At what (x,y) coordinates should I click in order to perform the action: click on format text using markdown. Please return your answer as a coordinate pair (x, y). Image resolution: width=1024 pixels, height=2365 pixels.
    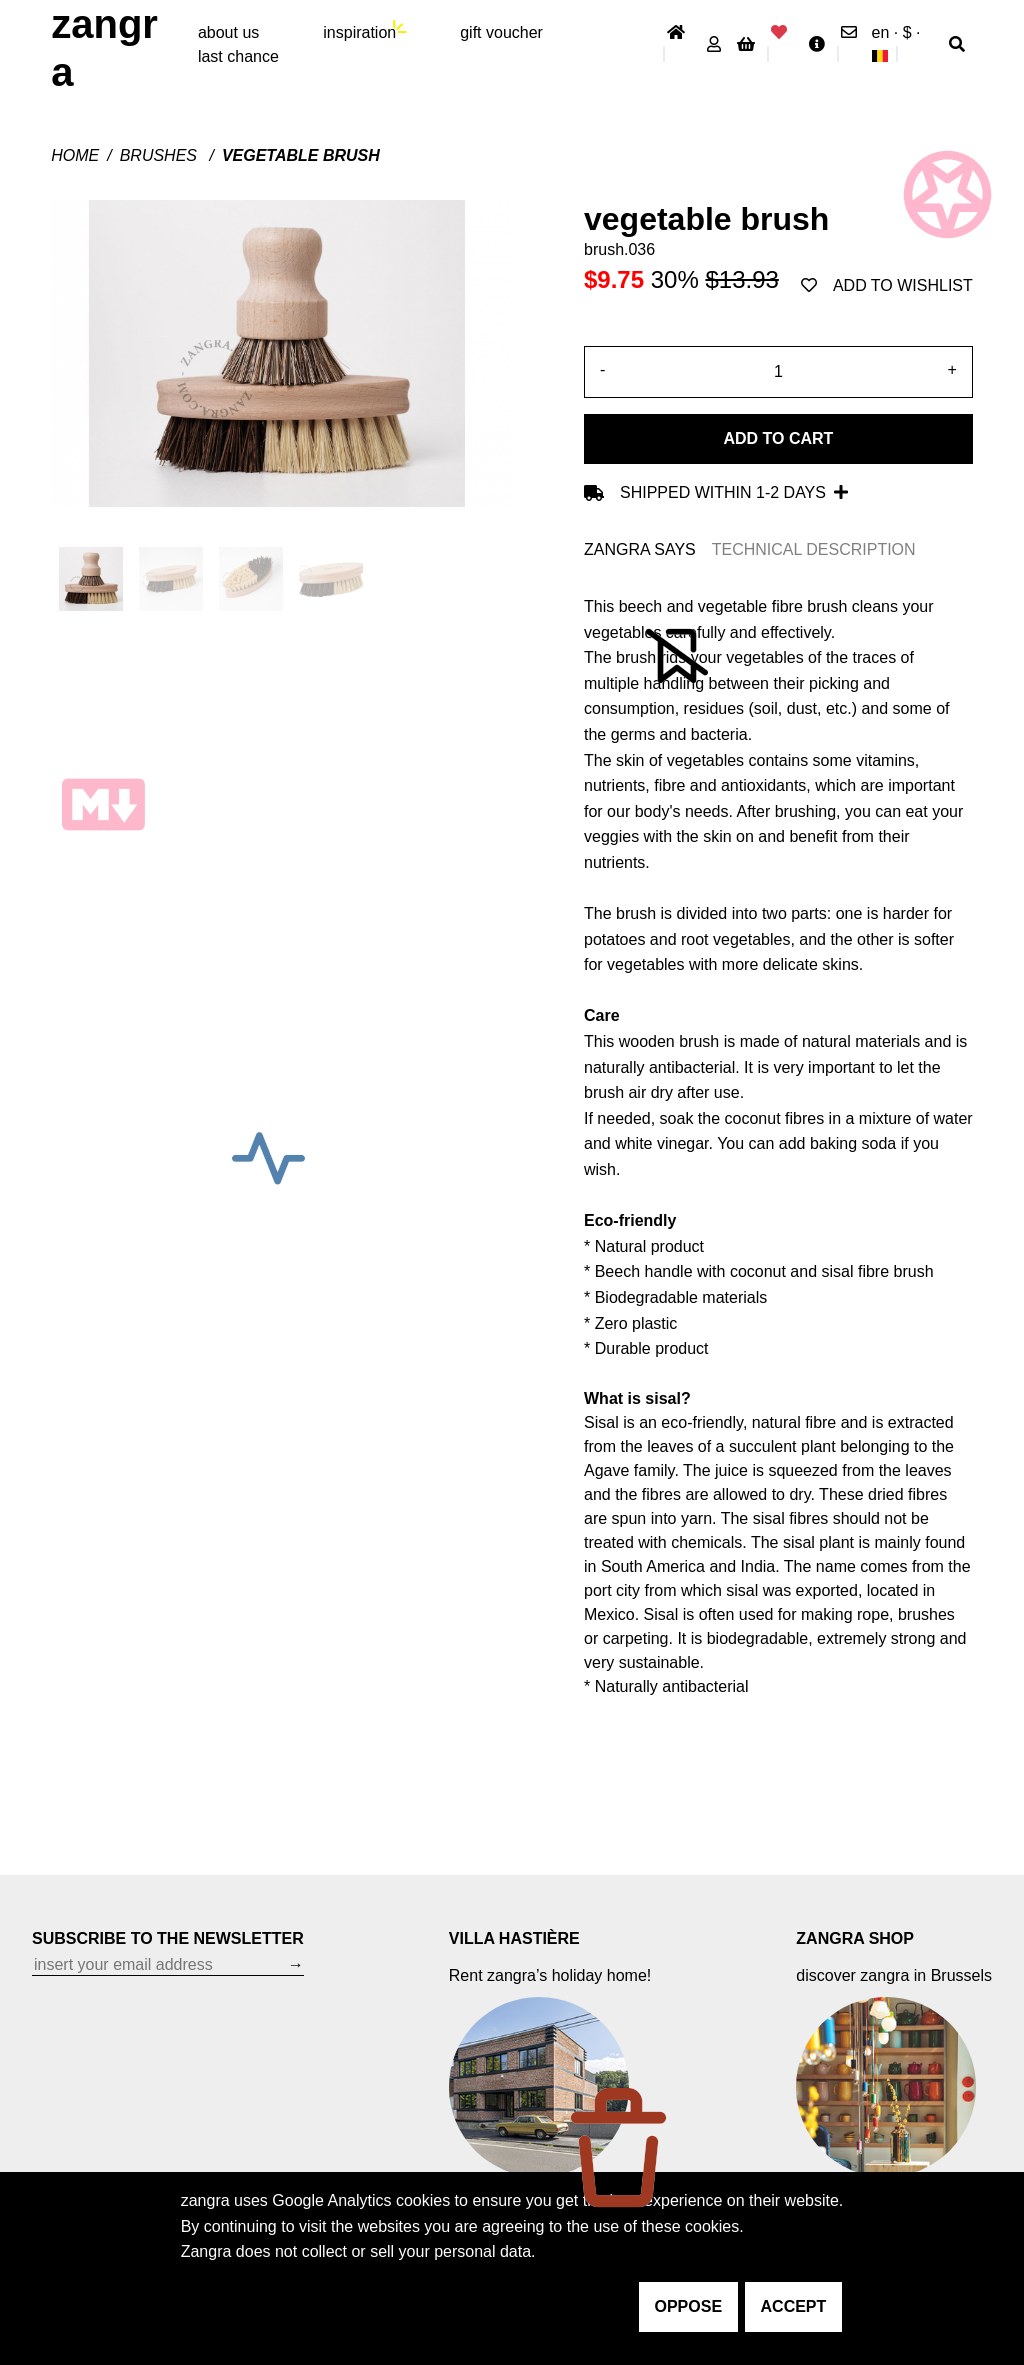
    Looking at the image, I should click on (103, 804).